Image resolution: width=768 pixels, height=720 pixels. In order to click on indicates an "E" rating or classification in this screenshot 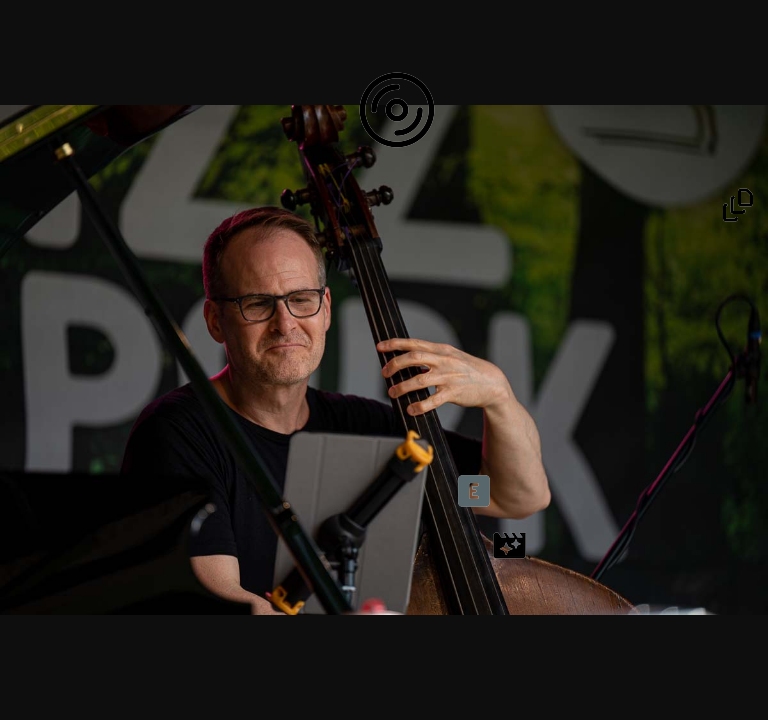, I will do `click(474, 491)`.